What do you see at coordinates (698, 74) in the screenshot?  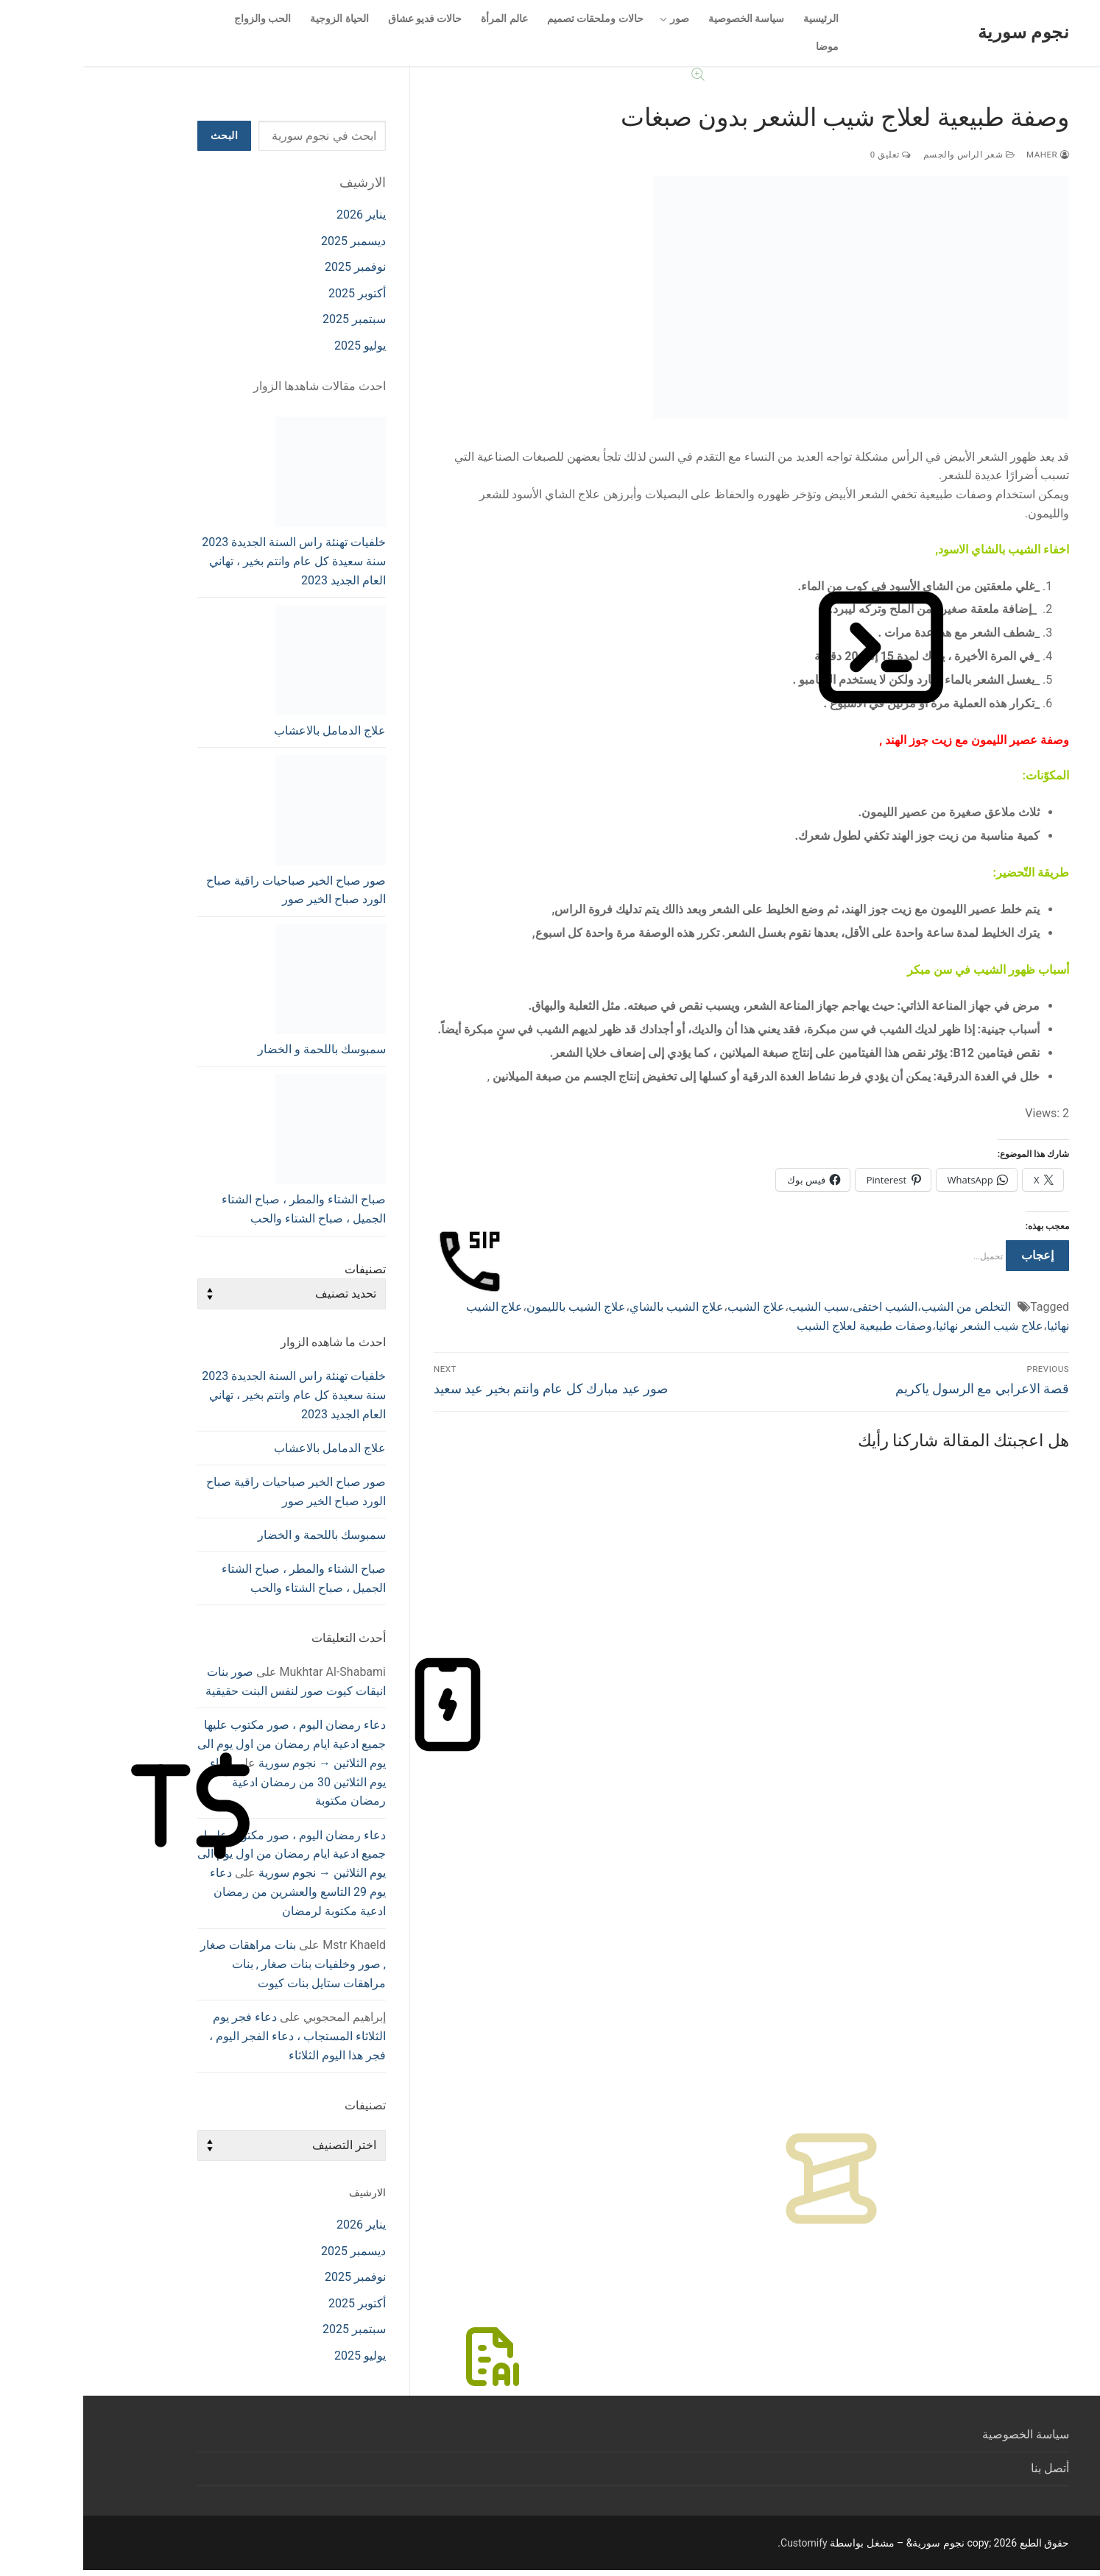 I see `zoom in on content` at bounding box center [698, 74].